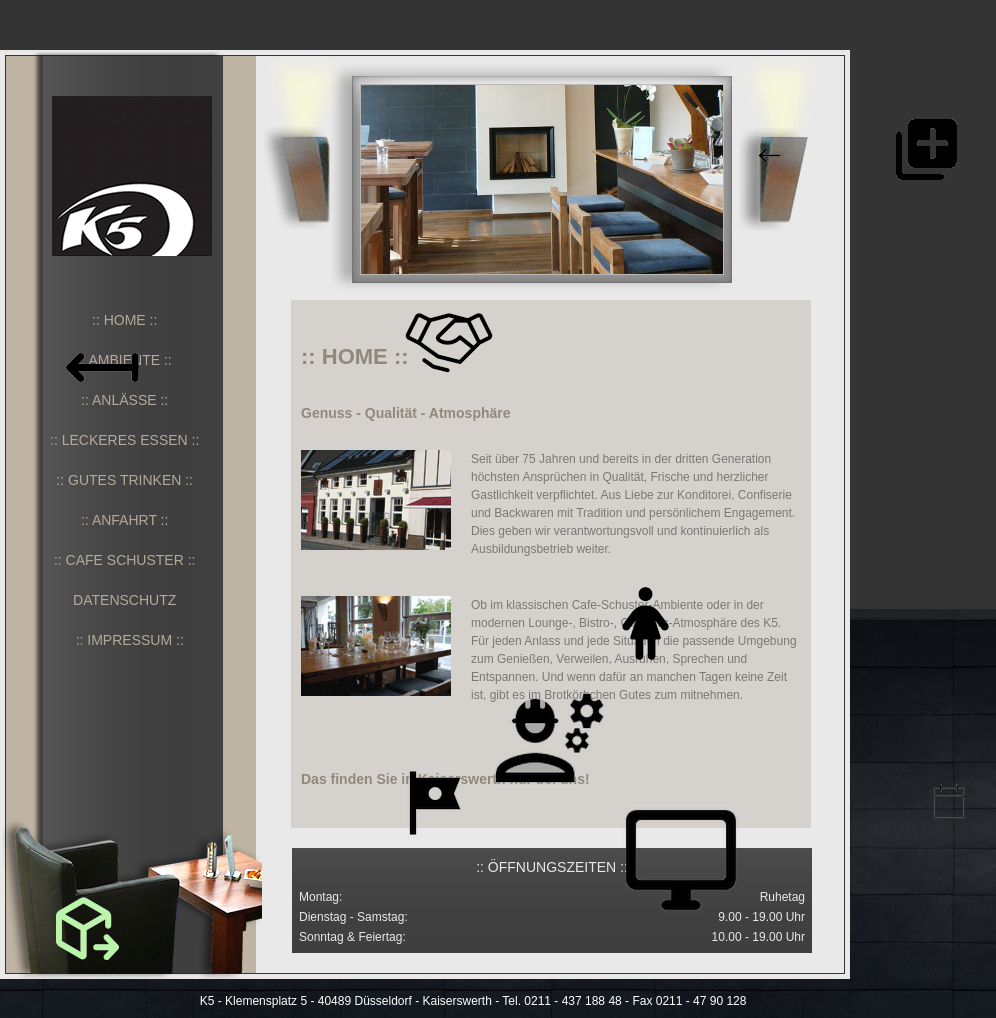 The image size is (996, 1018). What do you see at coordinates (87, 928) in the screenshot?
I see `view packages that depend on this repository` at bounding box center [87, 928].